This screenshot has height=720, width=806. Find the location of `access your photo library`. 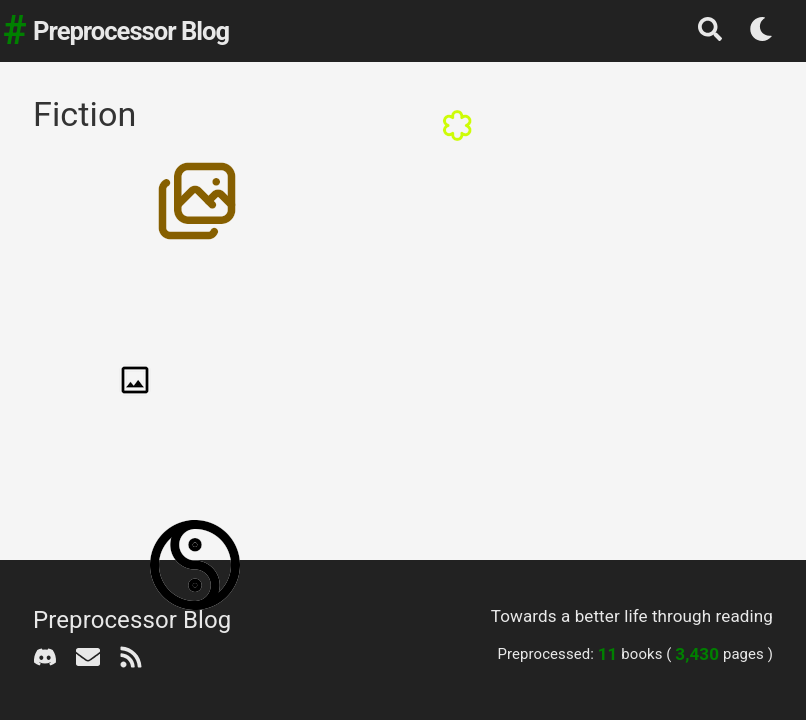

access your photo library is located at coordinates (197, 201).